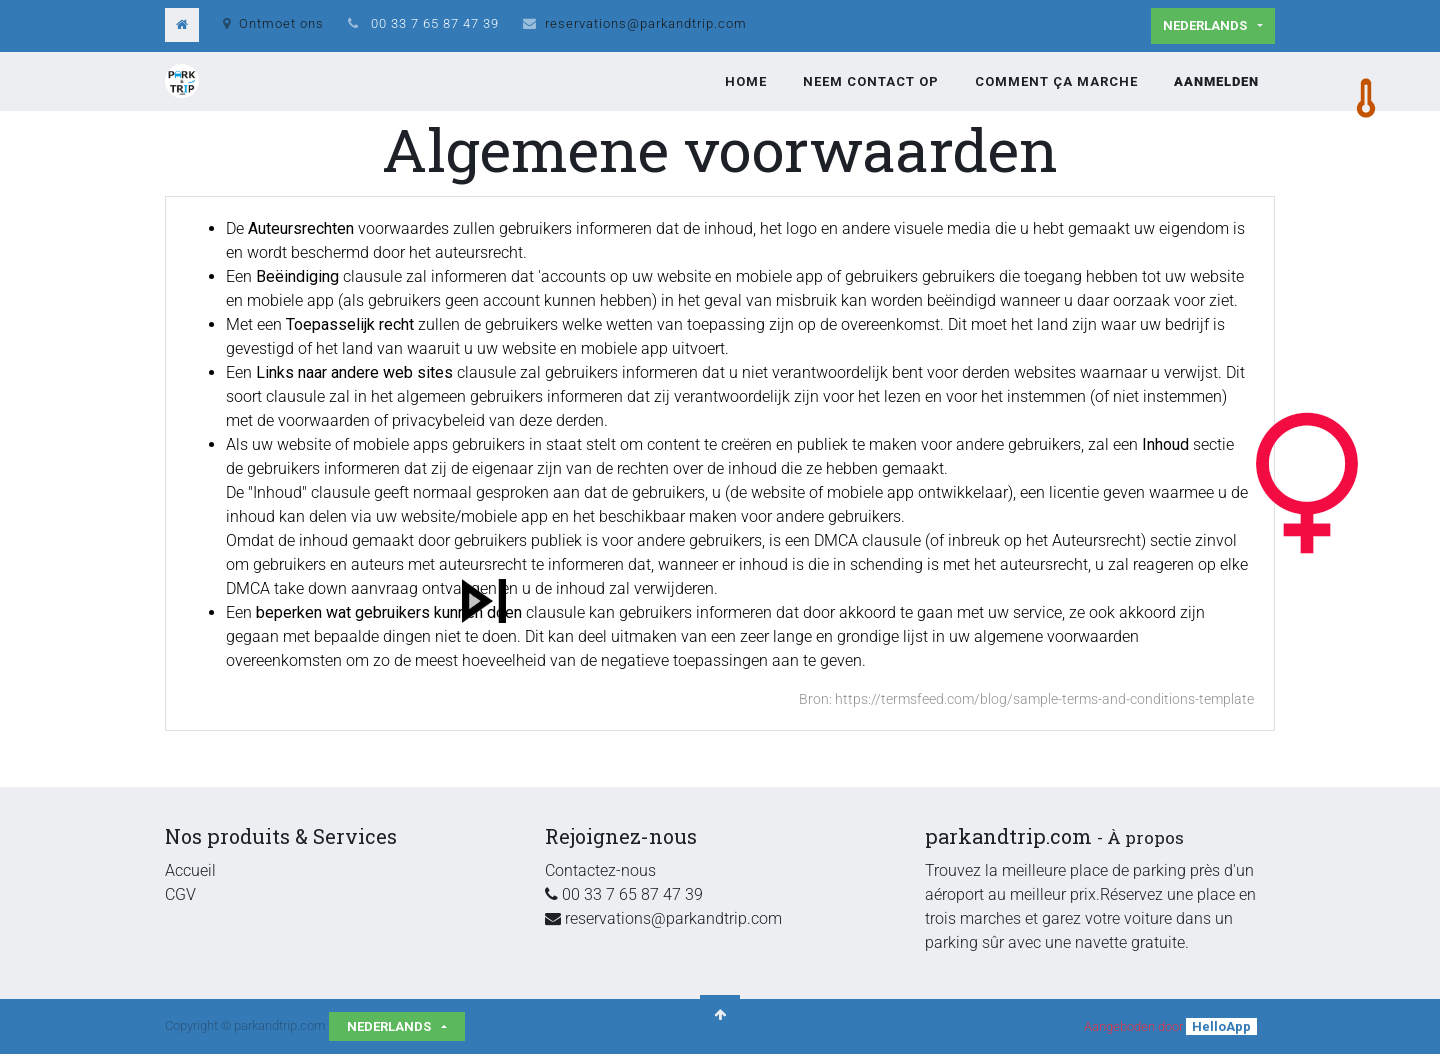 The width and height of the screenshot is (1440, 1054). I want to click on skip to the next track or video, so click(484, 601).